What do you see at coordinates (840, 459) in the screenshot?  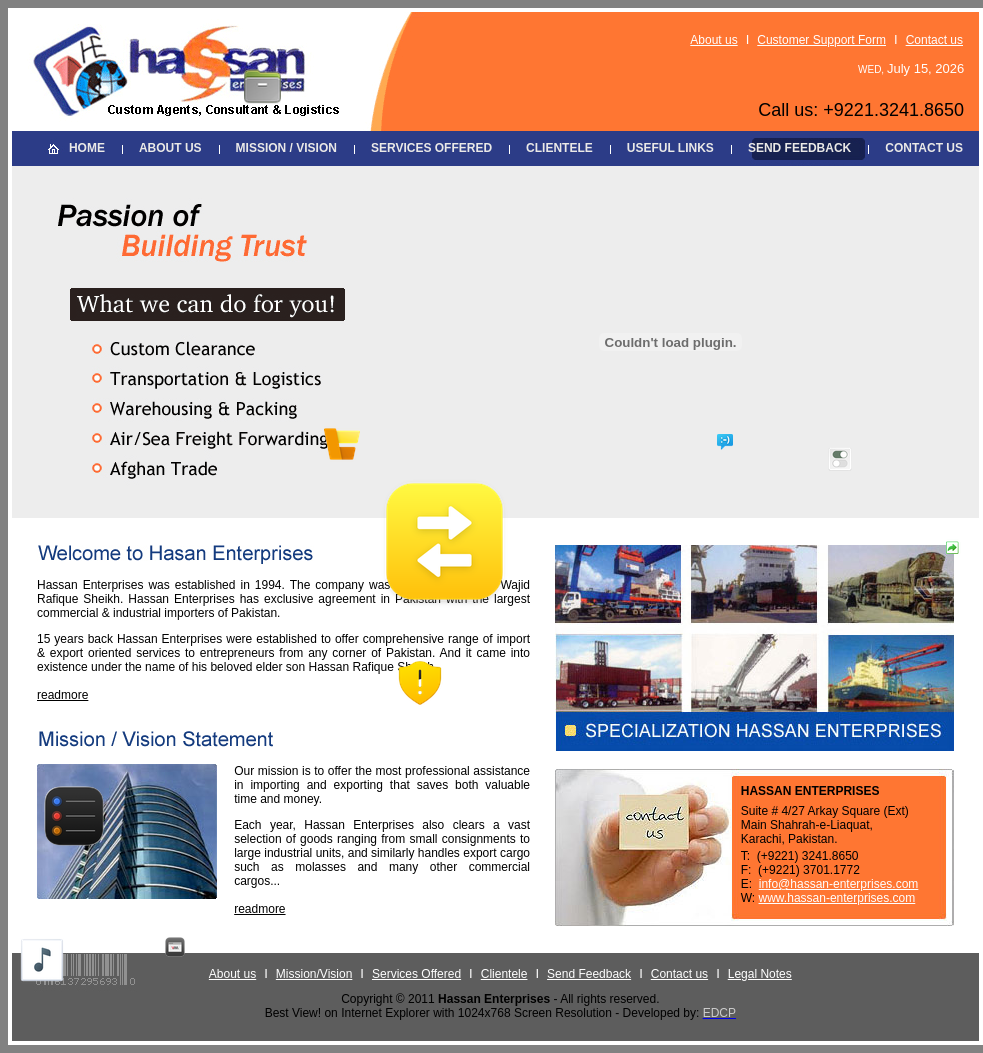 I see `open desktop preferences or settings` at bounding box center [840, 459].